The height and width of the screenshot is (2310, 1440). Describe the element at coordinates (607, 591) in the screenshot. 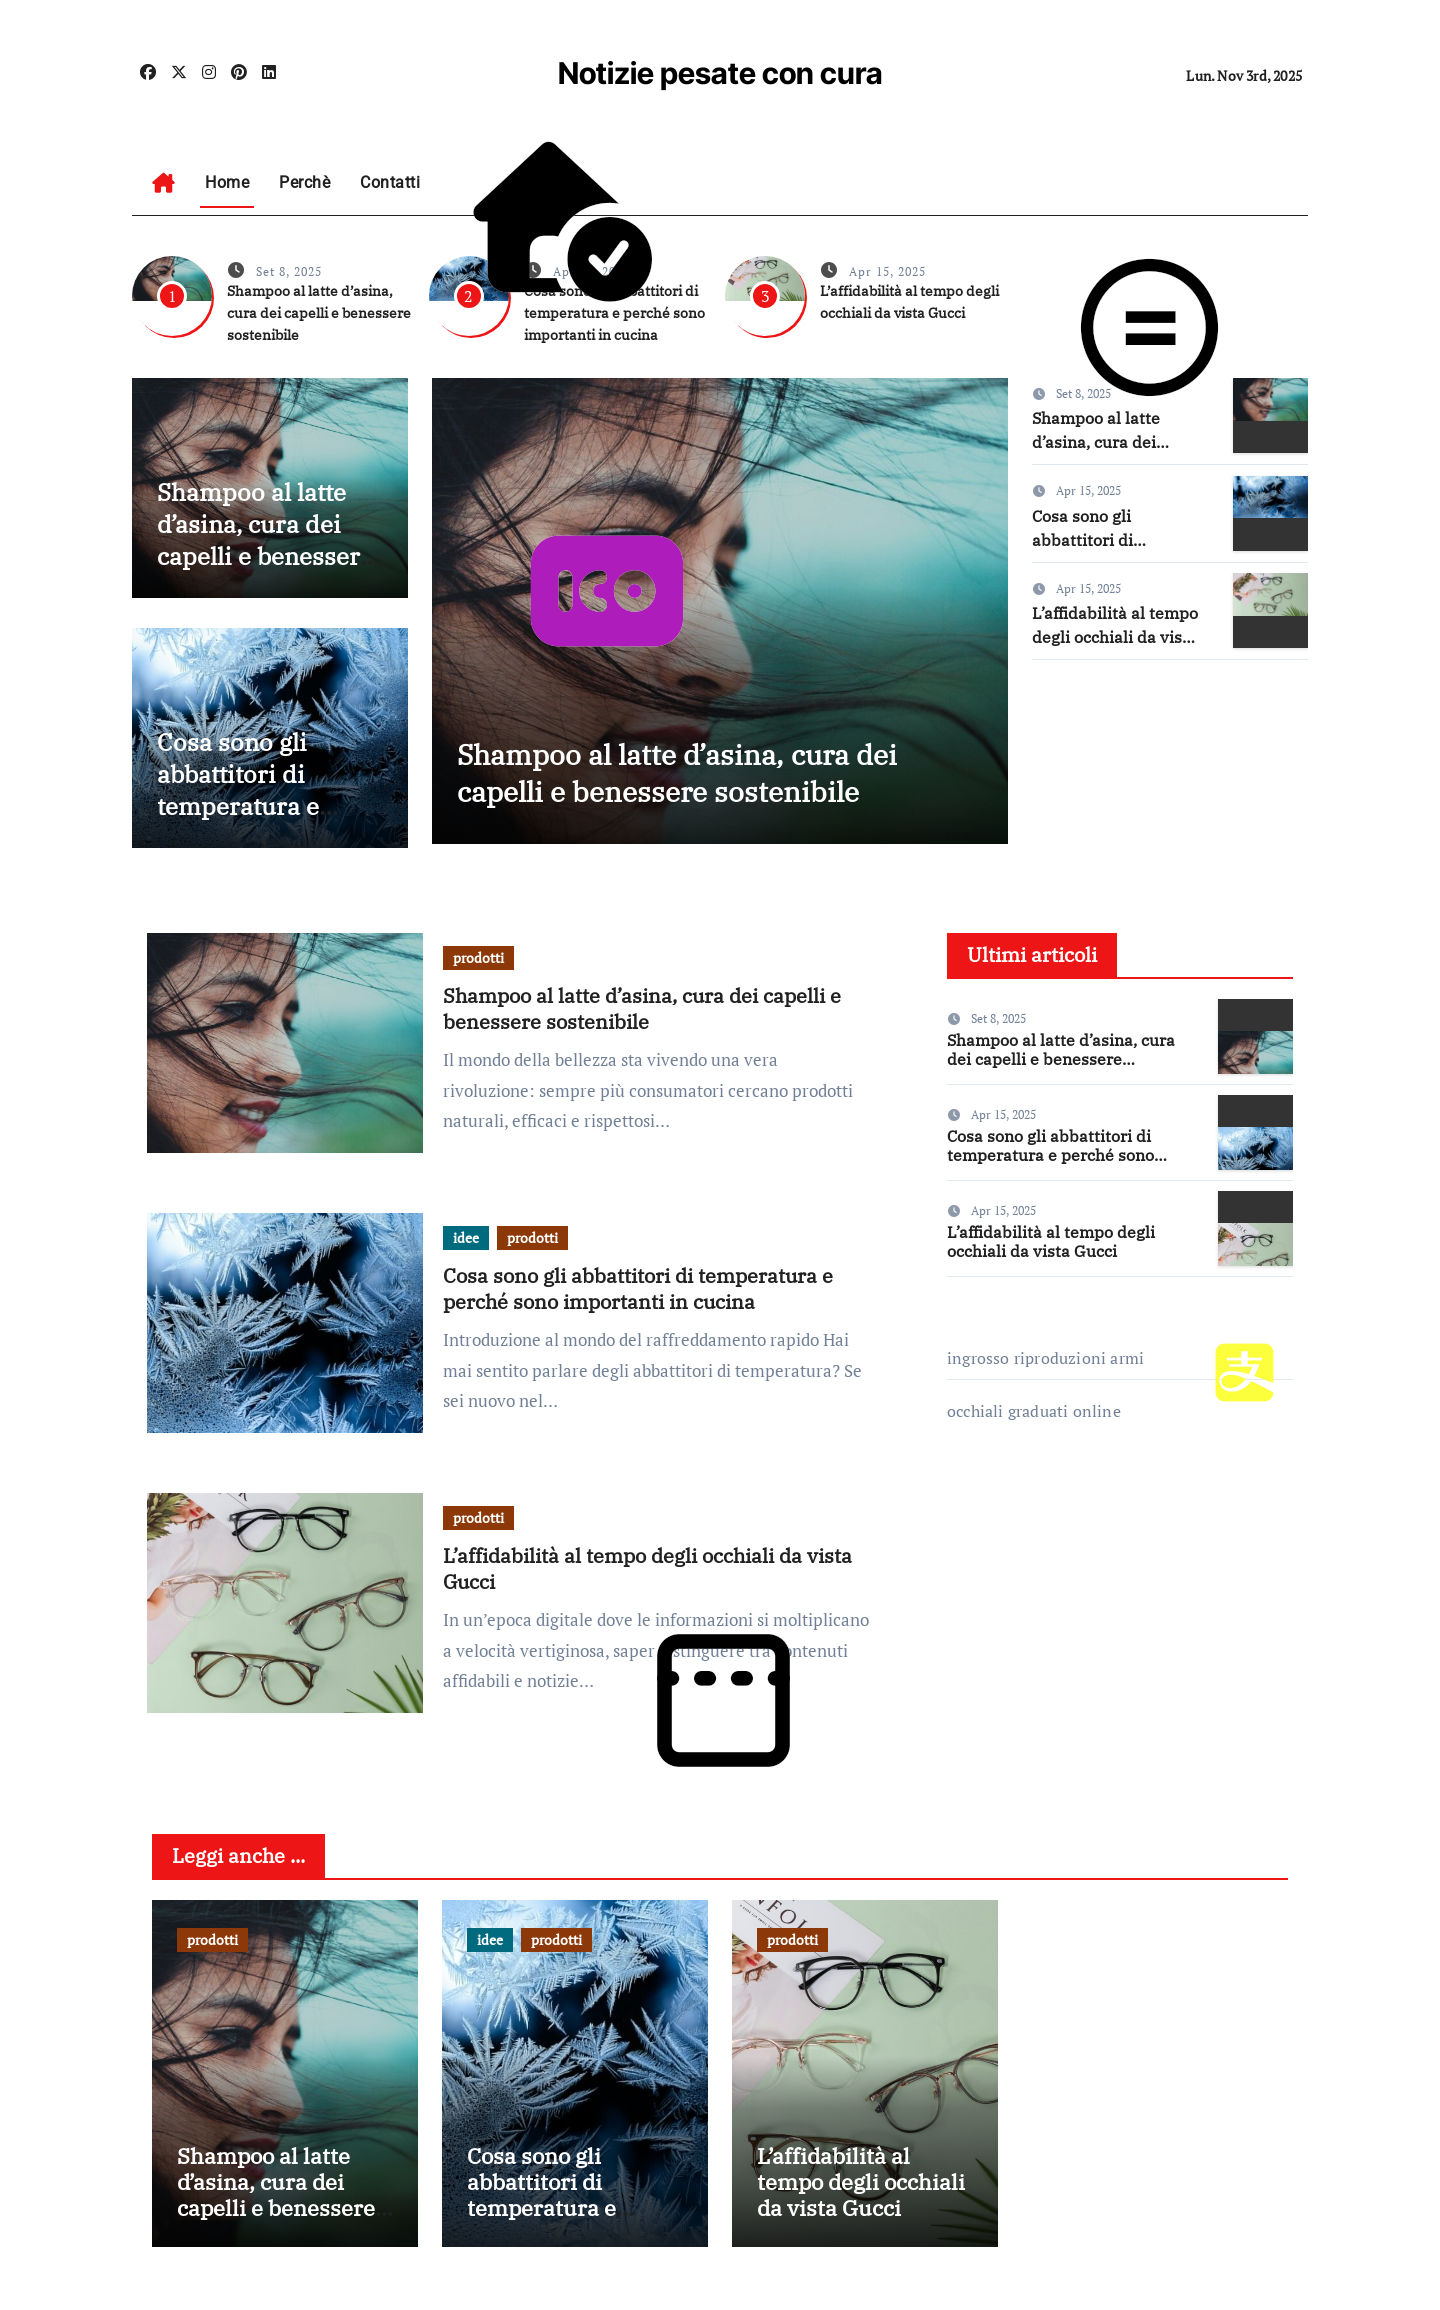

I see `website favicon or browser tab icon` at that location.